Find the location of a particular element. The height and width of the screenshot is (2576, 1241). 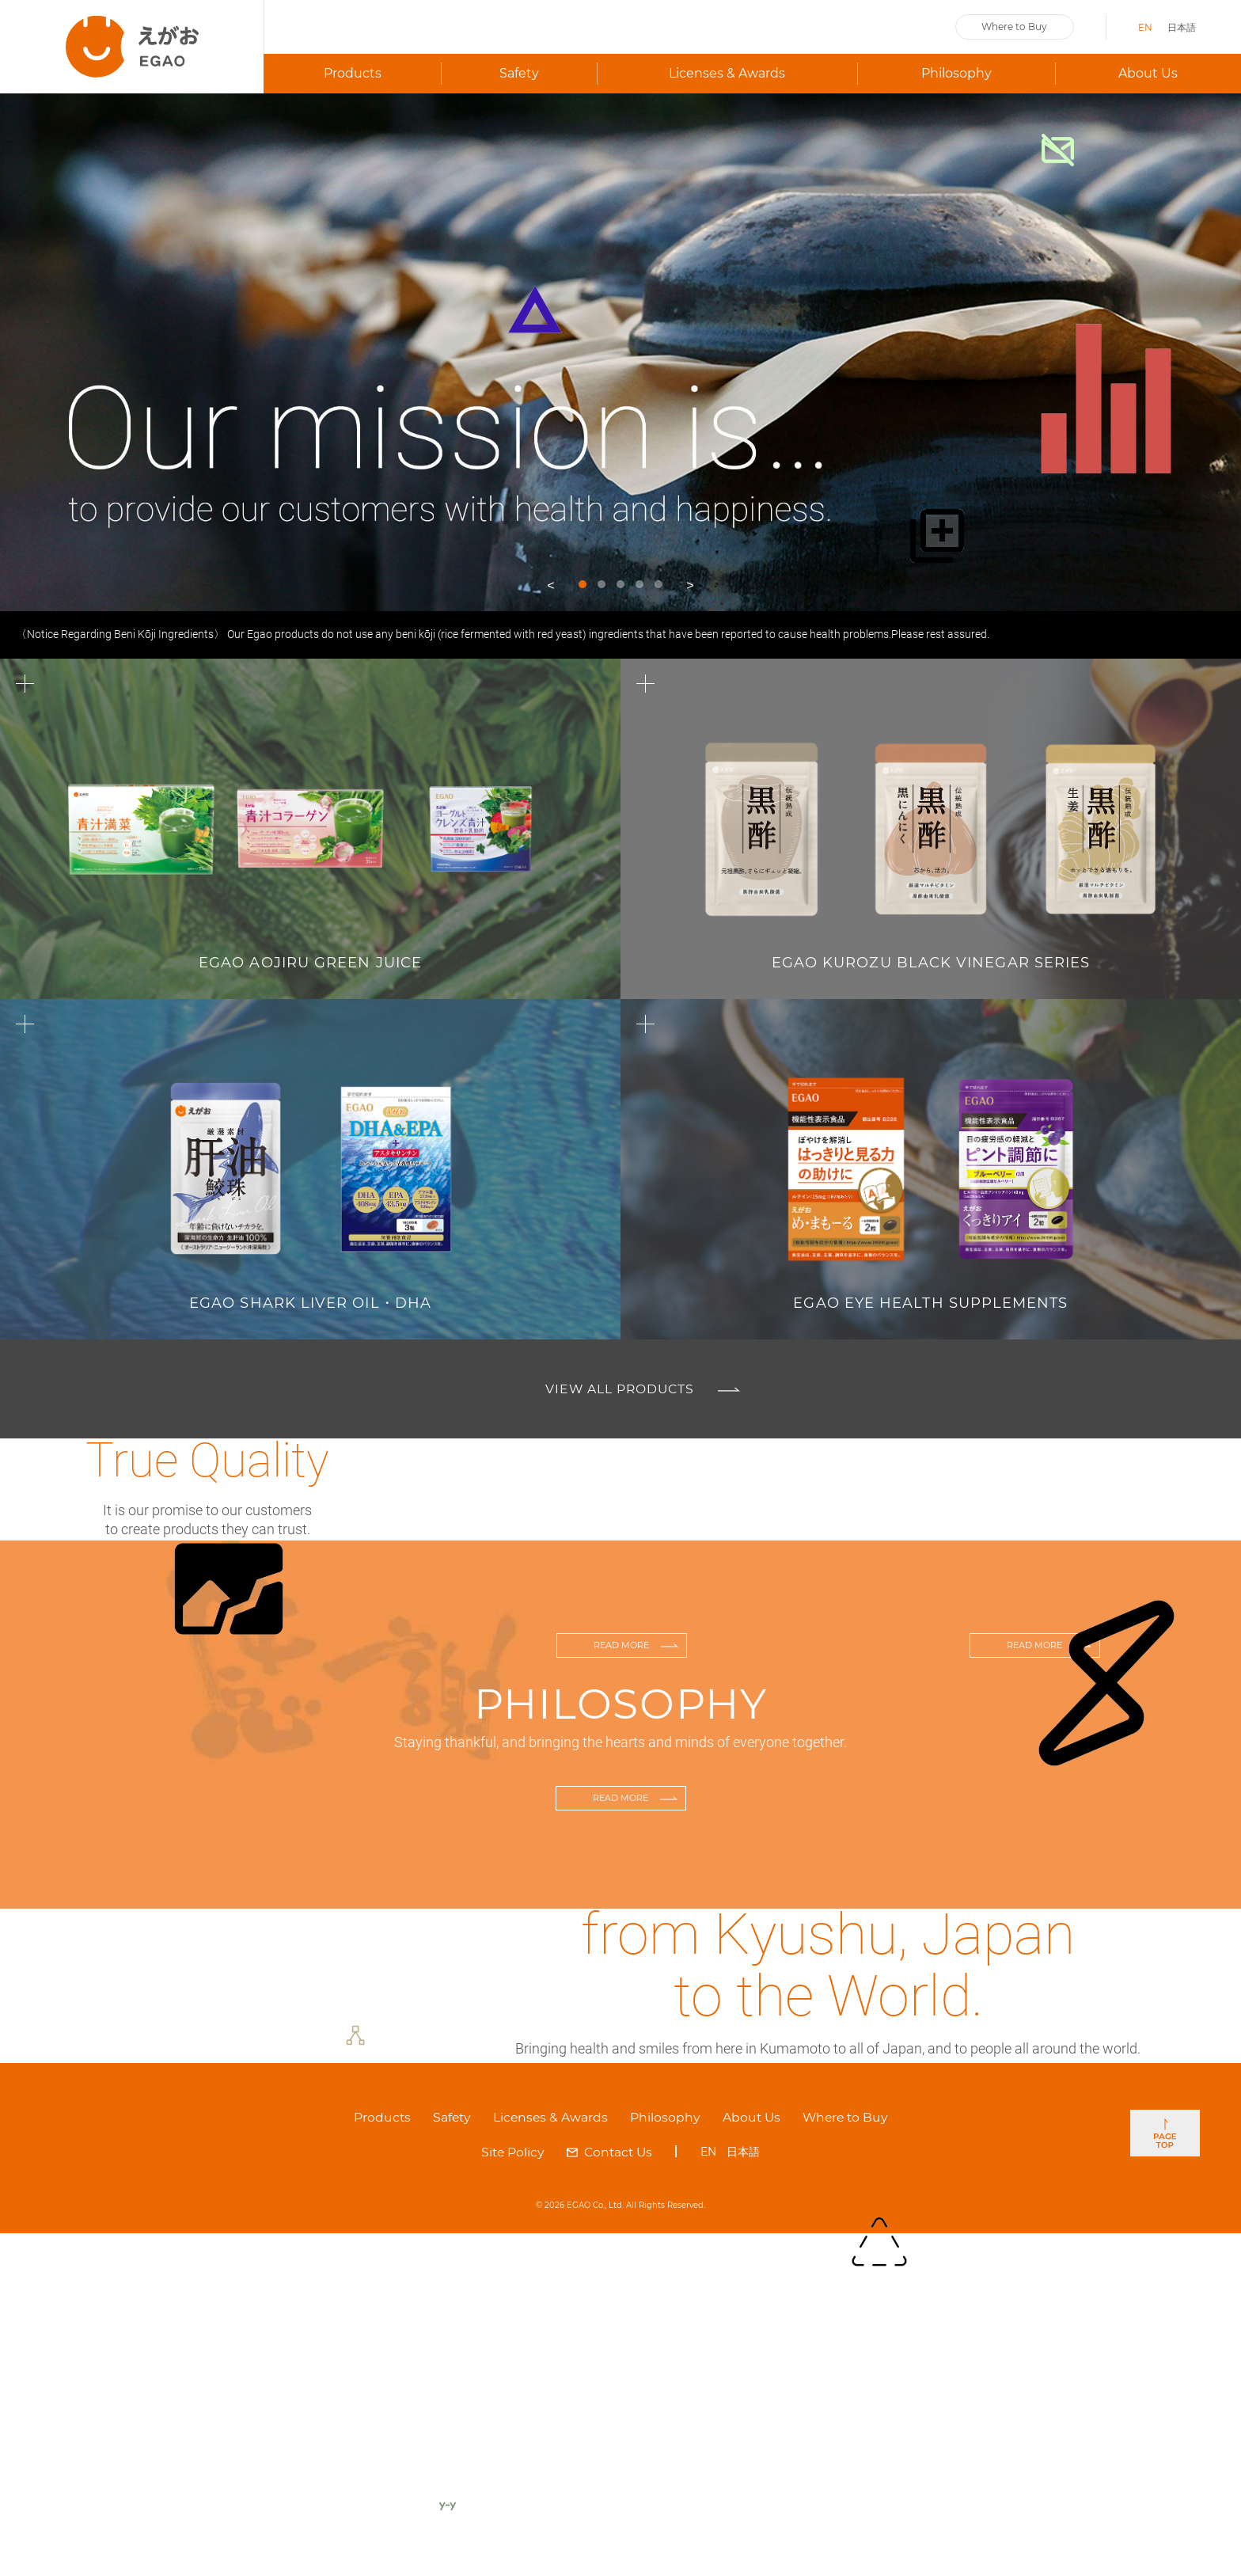

email notifications disabled is located at coordinates (1057, 150).